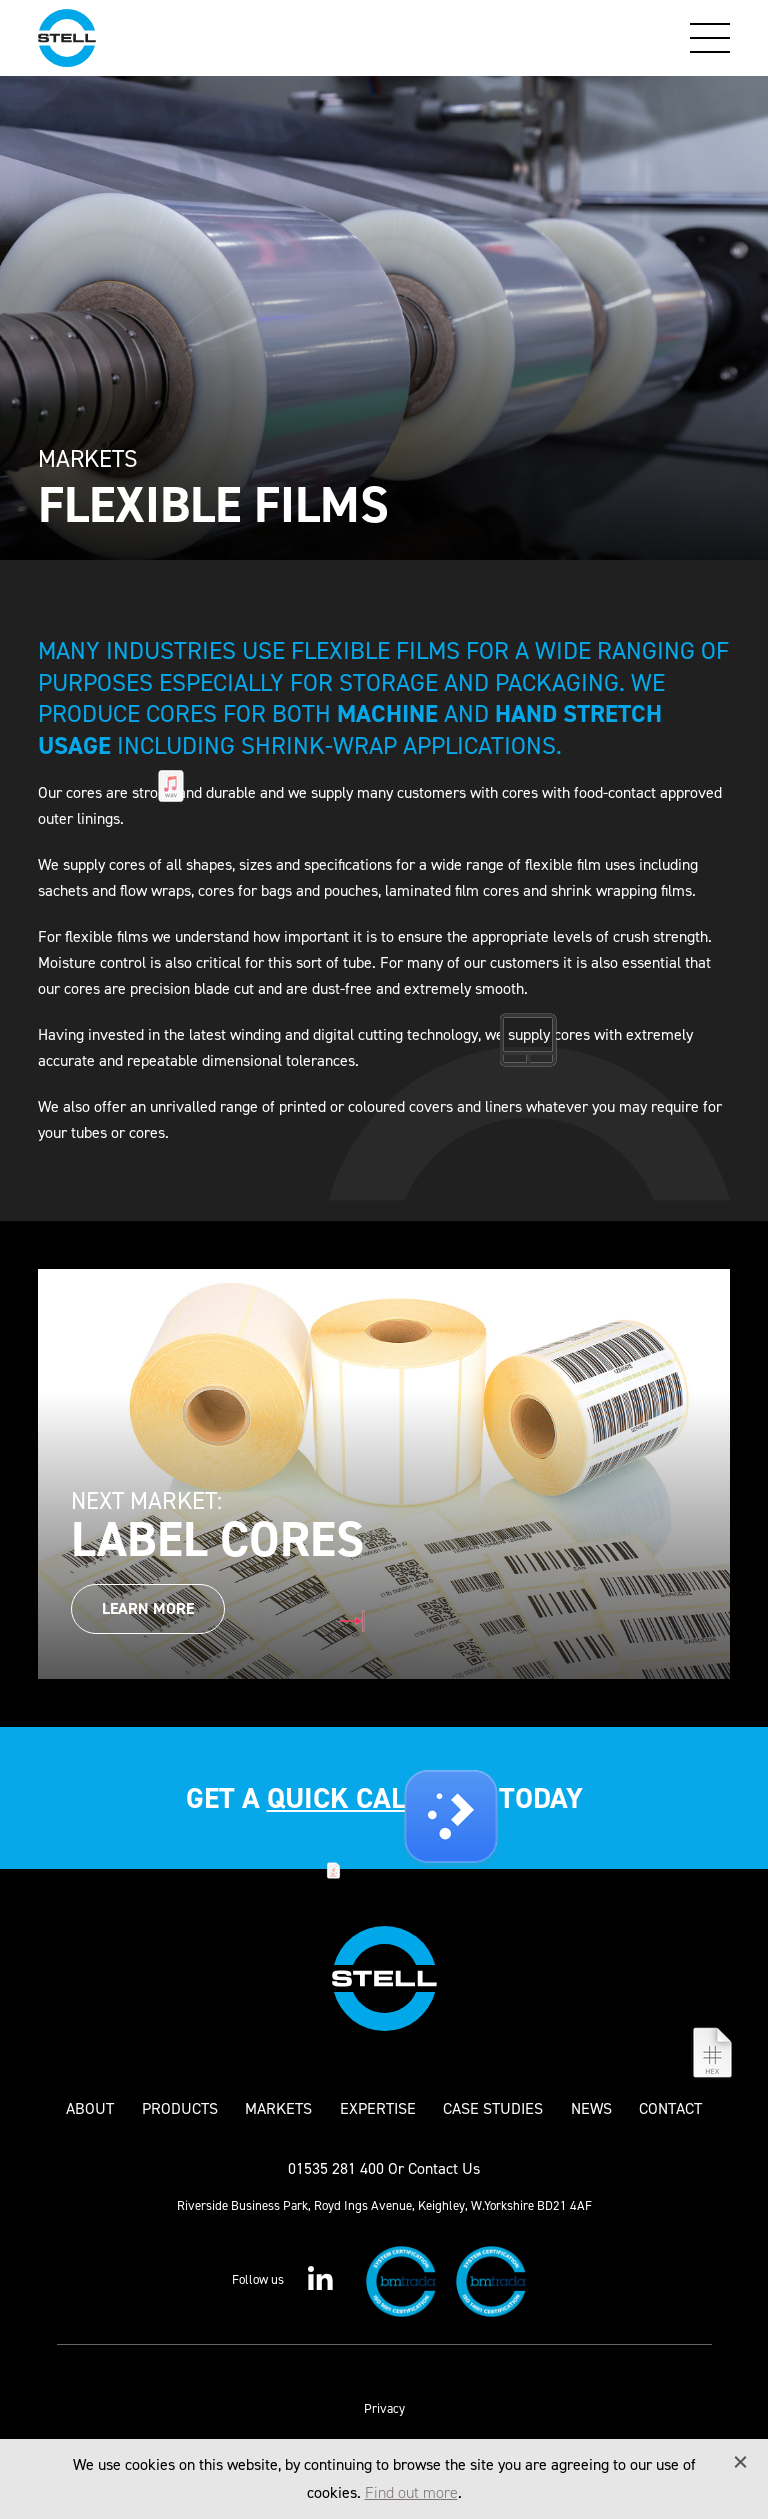 The width and height of the screenshot is (768, 2519). What do you see at coordinates (530, 1040) in the screenshot?
I see `touchpad or trackpad input device` at bounding box center [530, 1040].